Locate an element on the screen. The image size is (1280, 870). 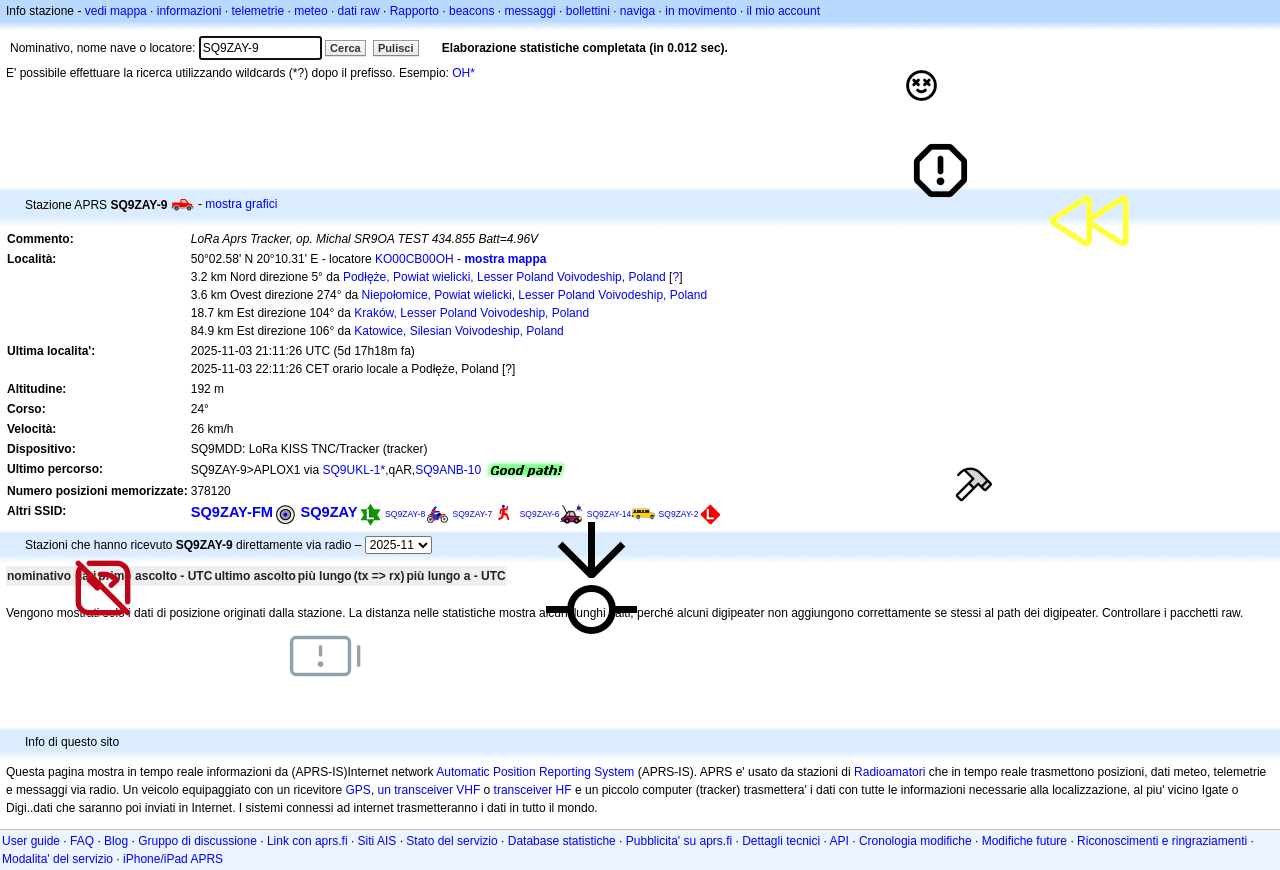
indicates a warning or critical alert is located at coordinates (940, 170).